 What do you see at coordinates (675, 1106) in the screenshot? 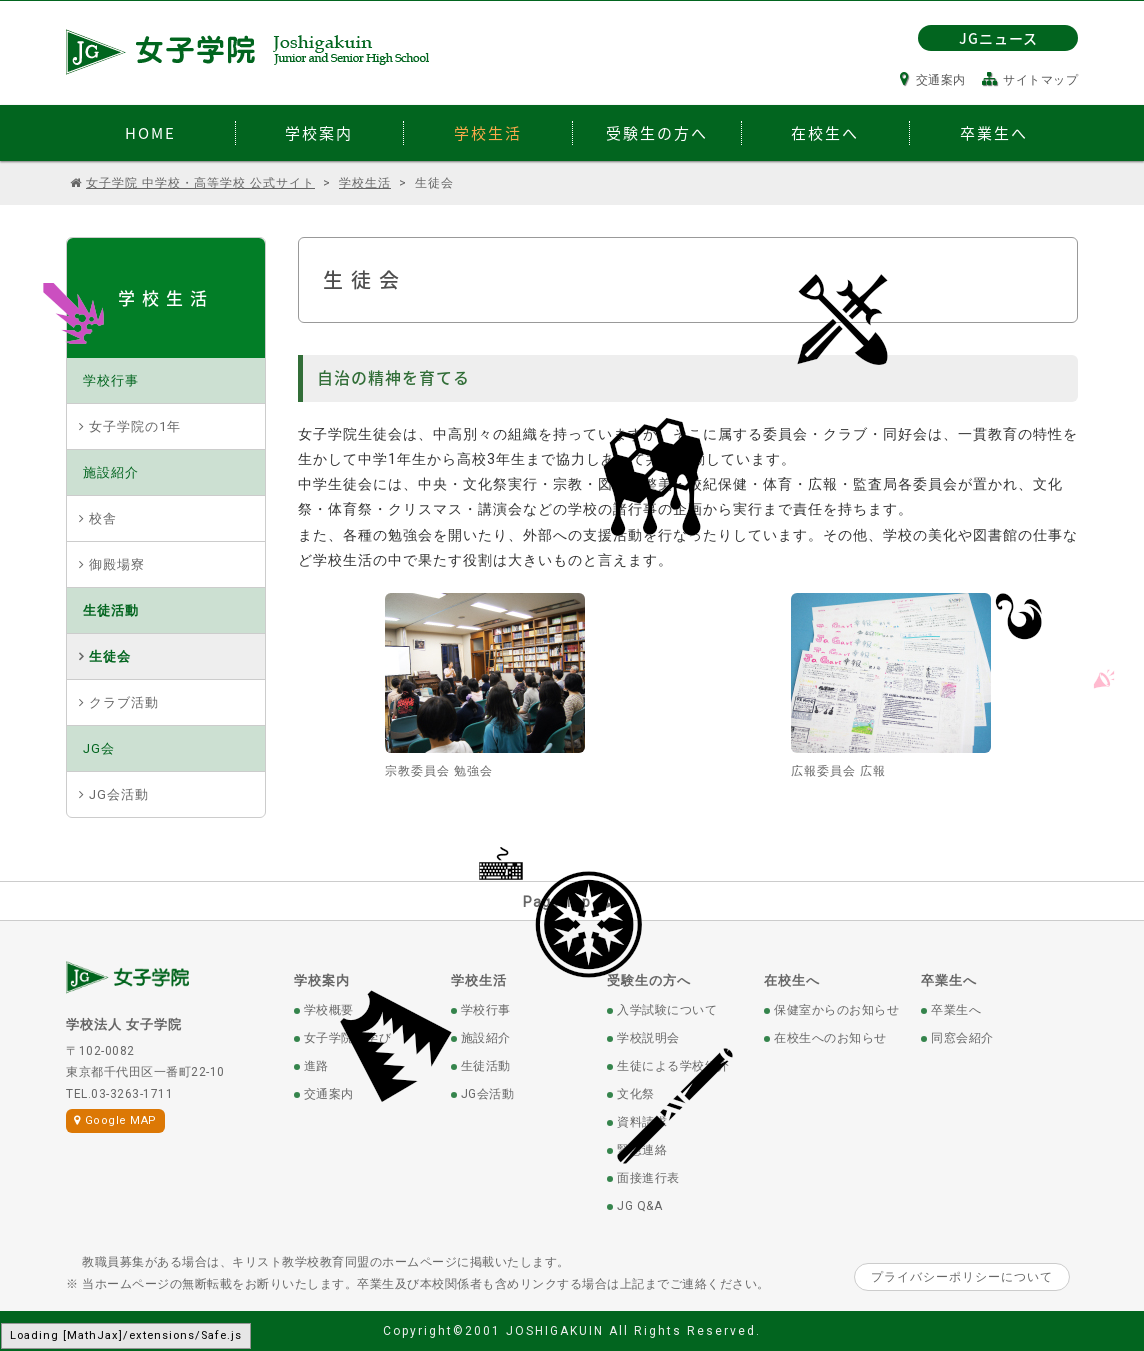
I see `select bo staff as your weapon` at bounding box center [675, 1106].